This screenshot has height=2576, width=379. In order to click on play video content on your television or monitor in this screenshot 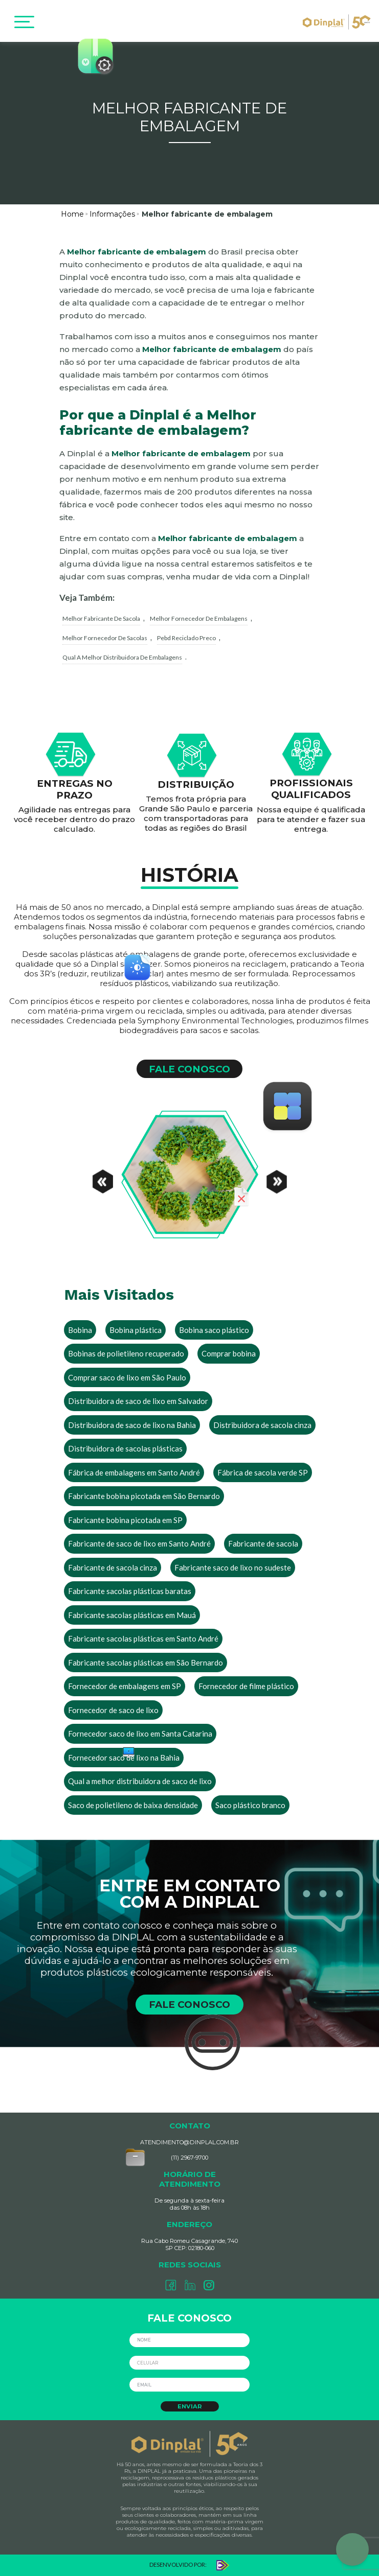, I will do `click(128, 1752)`.